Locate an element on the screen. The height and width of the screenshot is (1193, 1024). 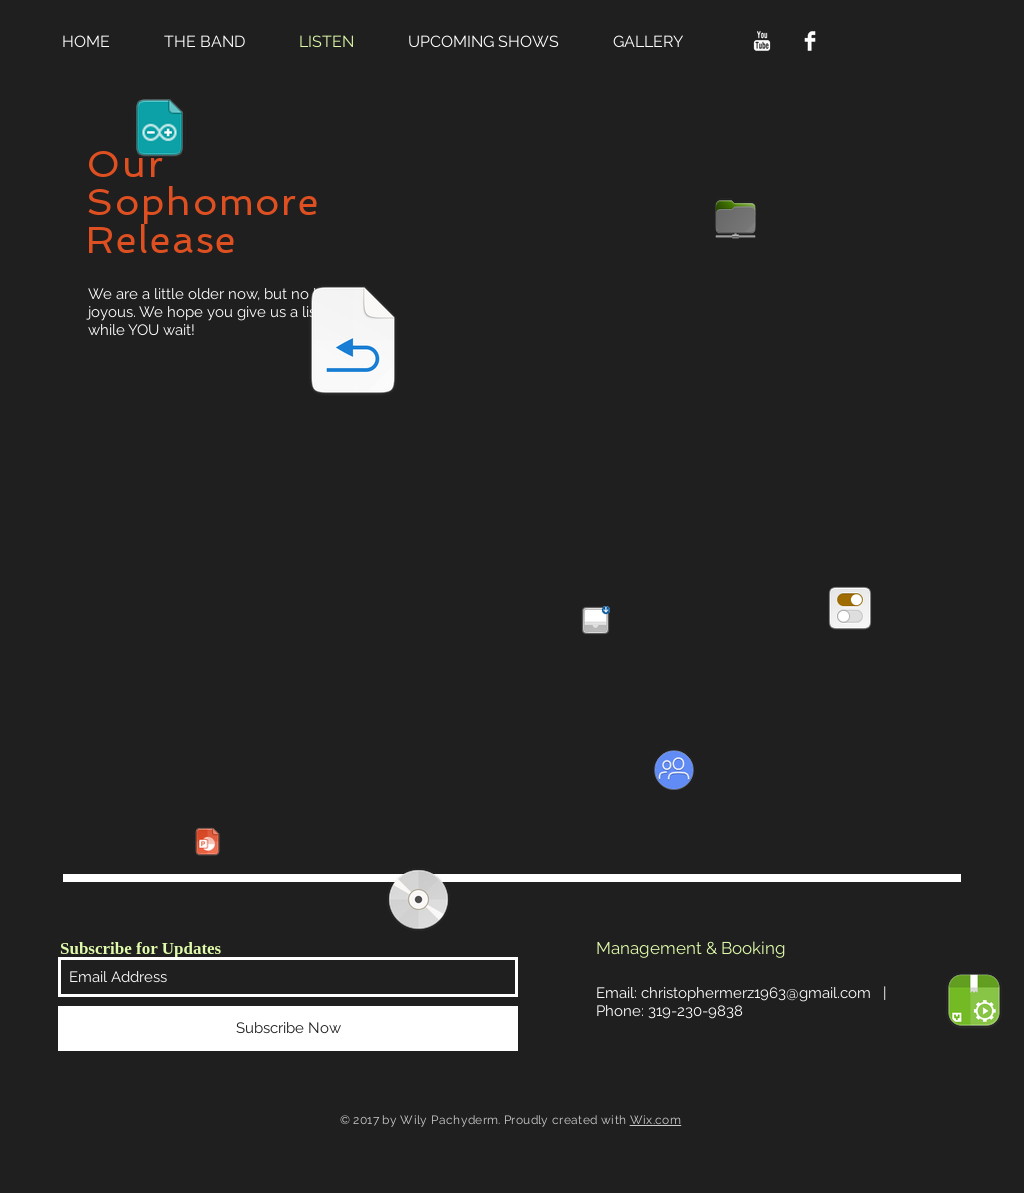
open unity tweak tool settings is located at coordinates (850, 608).